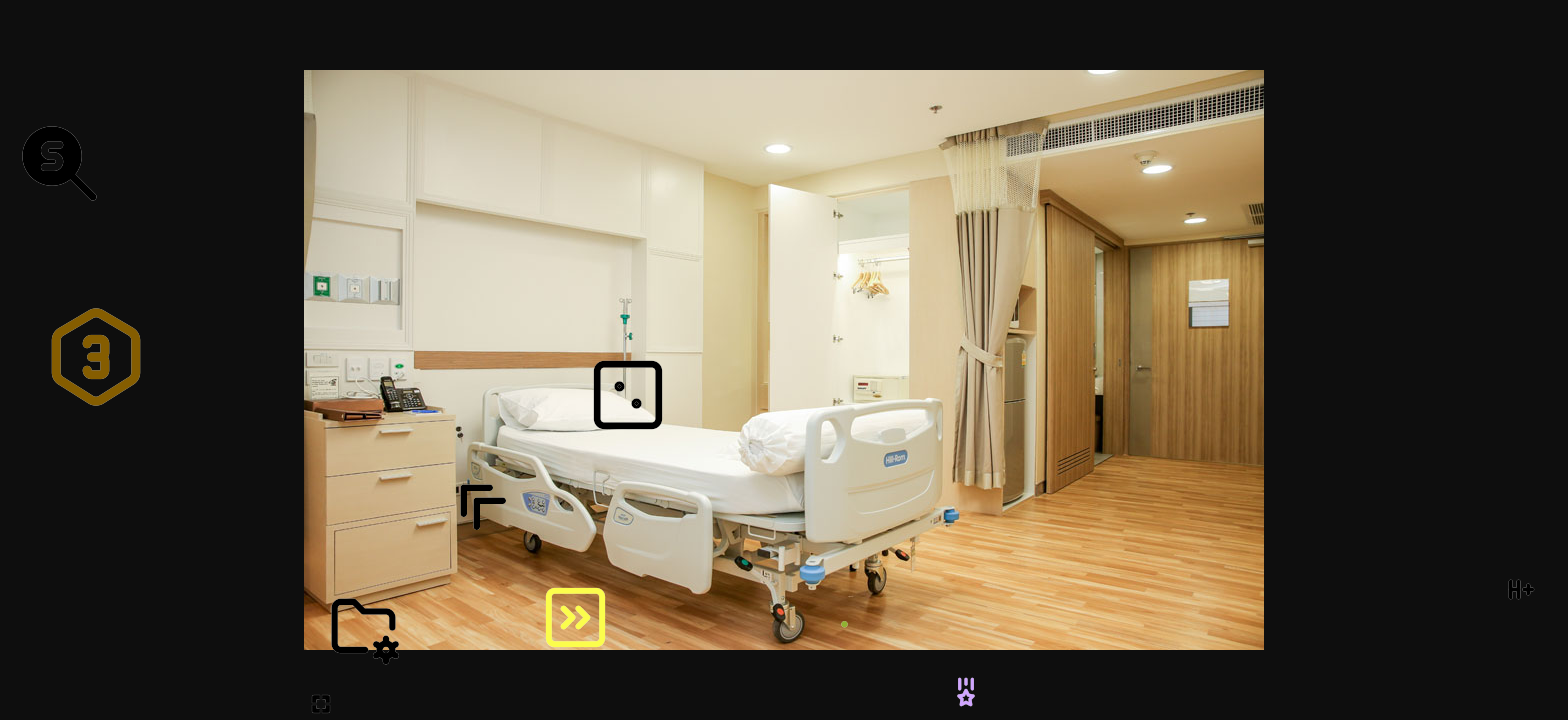  I want to click on randomize or shuffle content, so click(628, 395).